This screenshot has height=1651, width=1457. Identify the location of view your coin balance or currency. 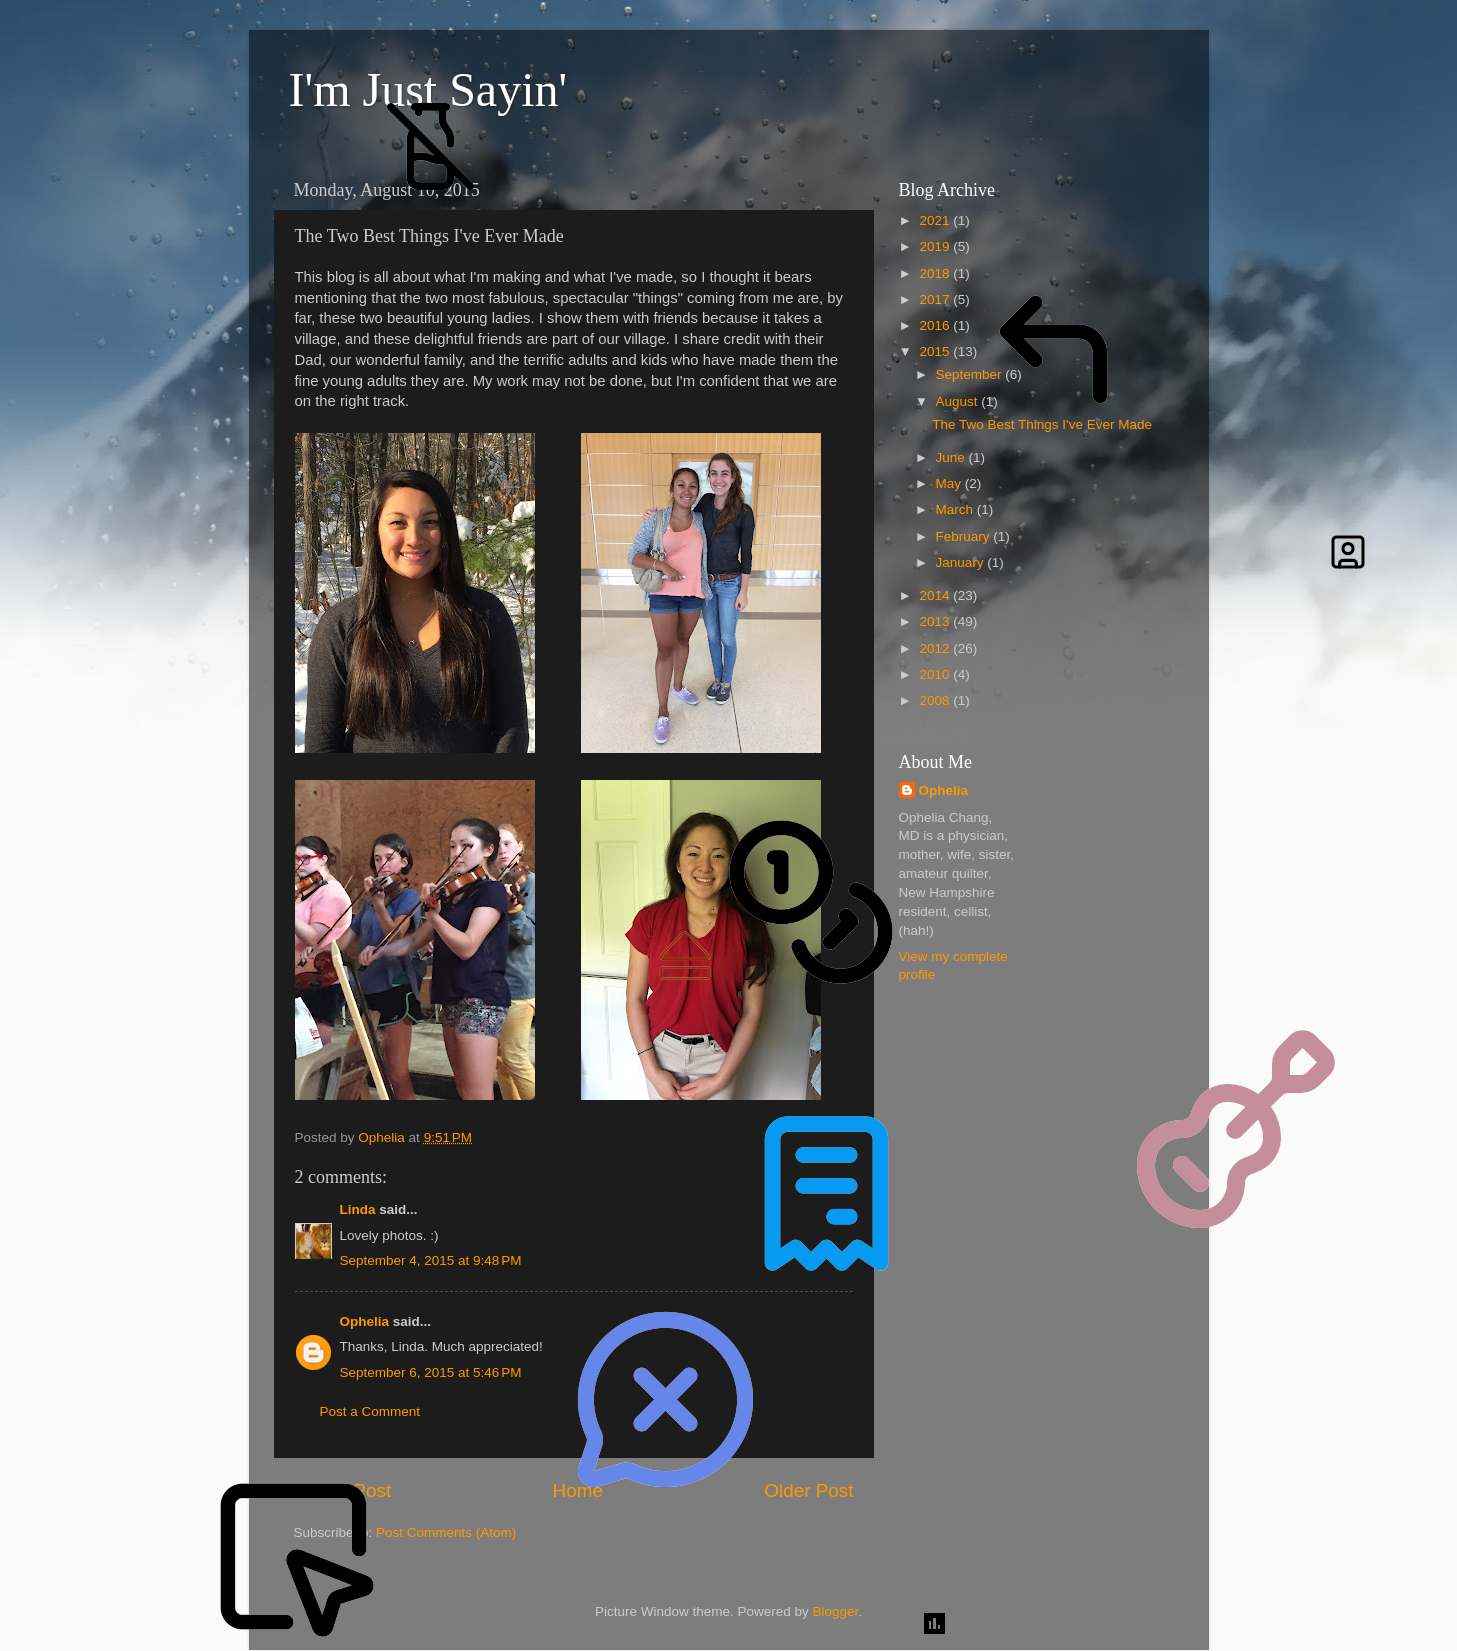
(811, 902).